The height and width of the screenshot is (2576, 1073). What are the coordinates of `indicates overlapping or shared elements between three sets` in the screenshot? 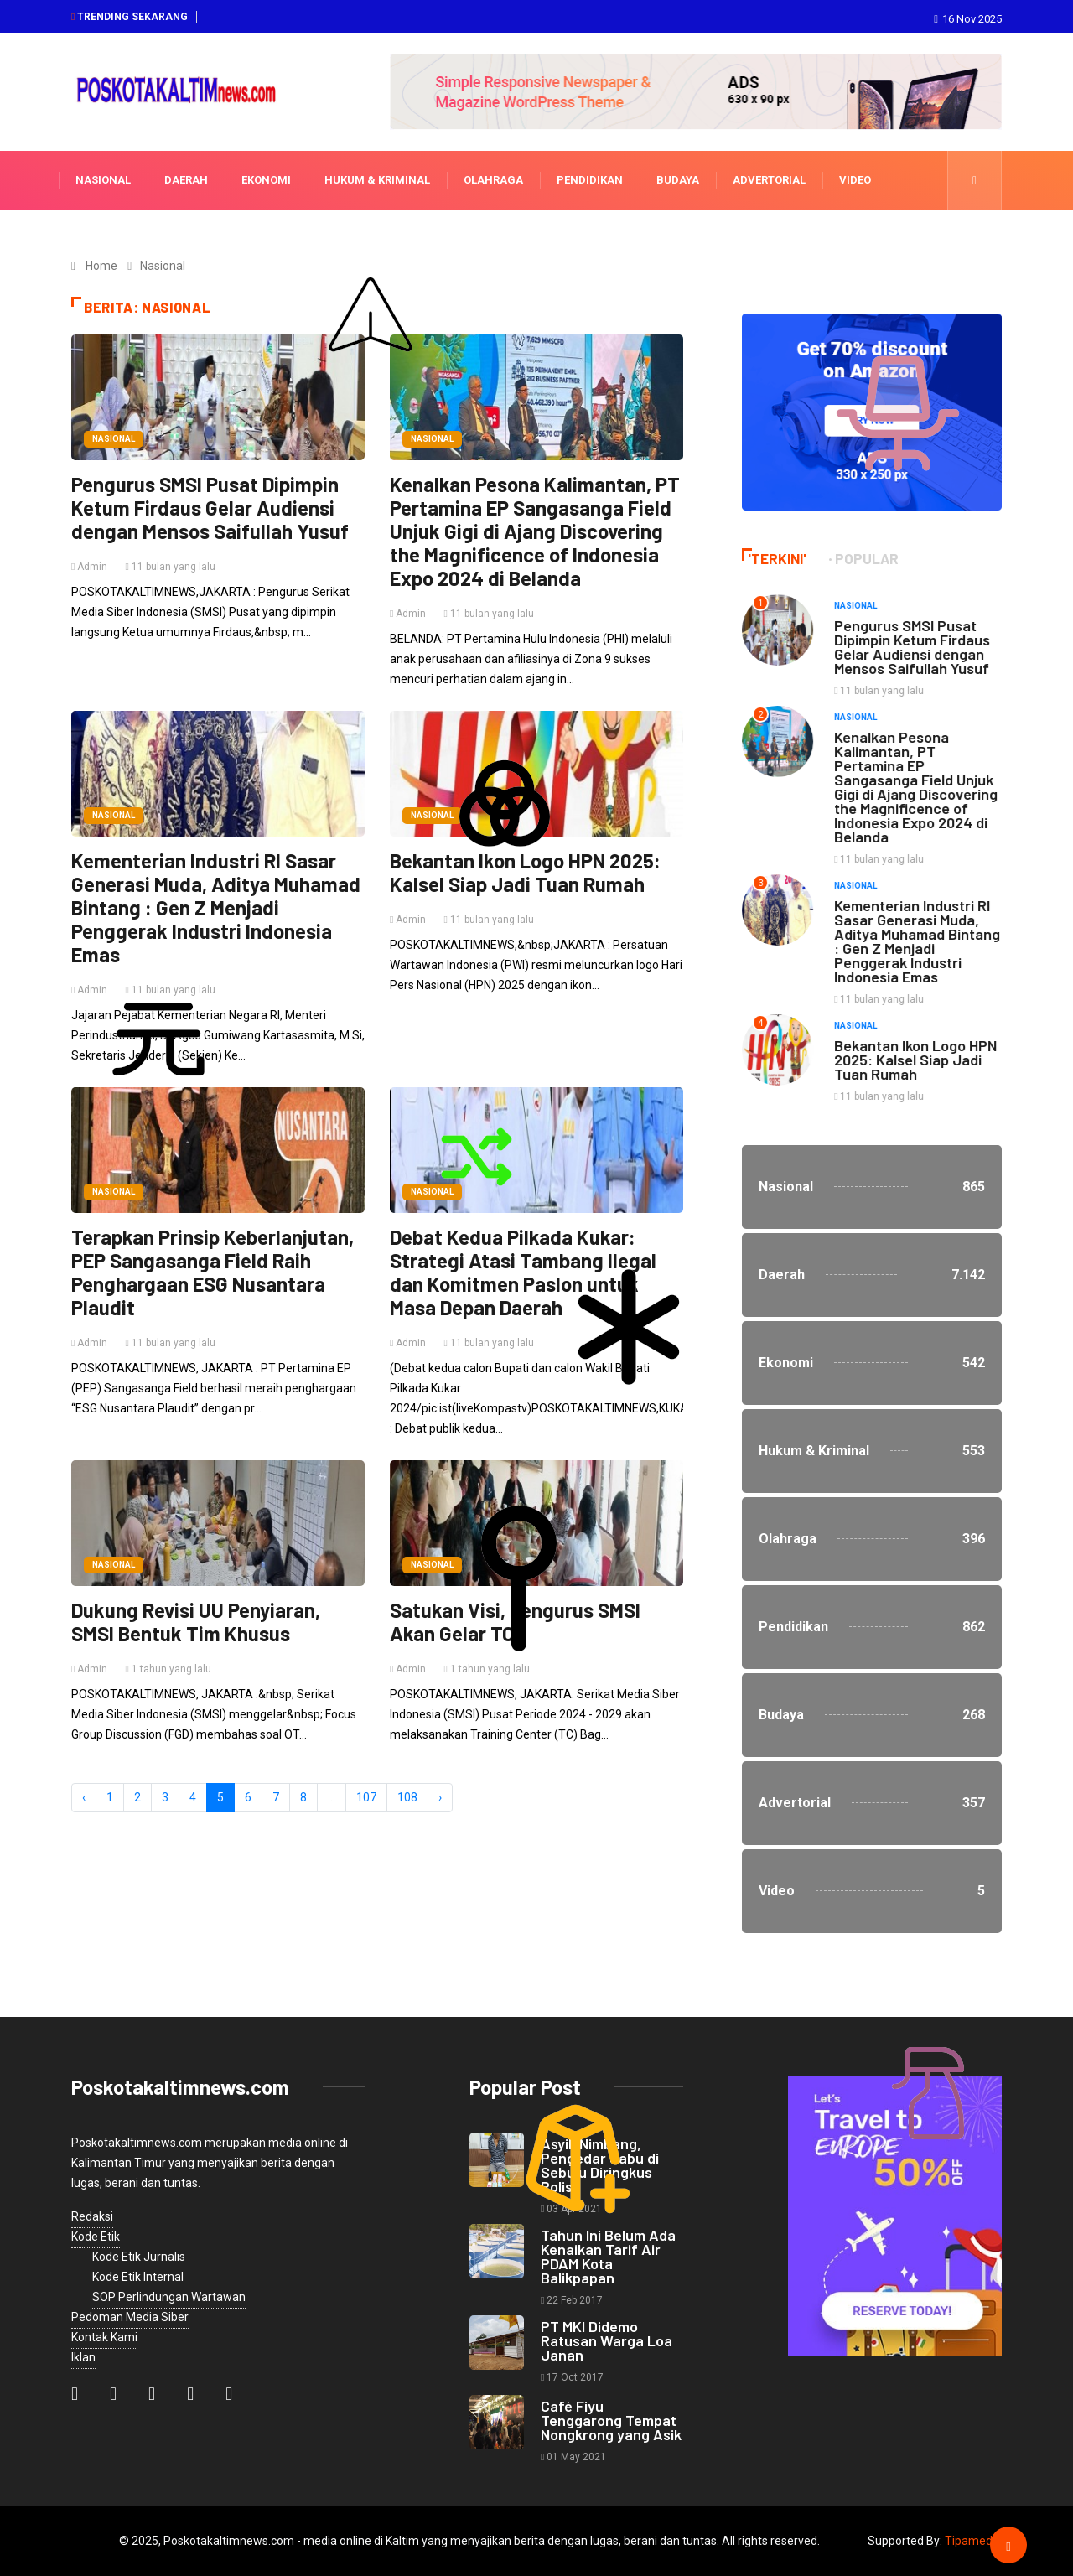 It's located at (505, 805).